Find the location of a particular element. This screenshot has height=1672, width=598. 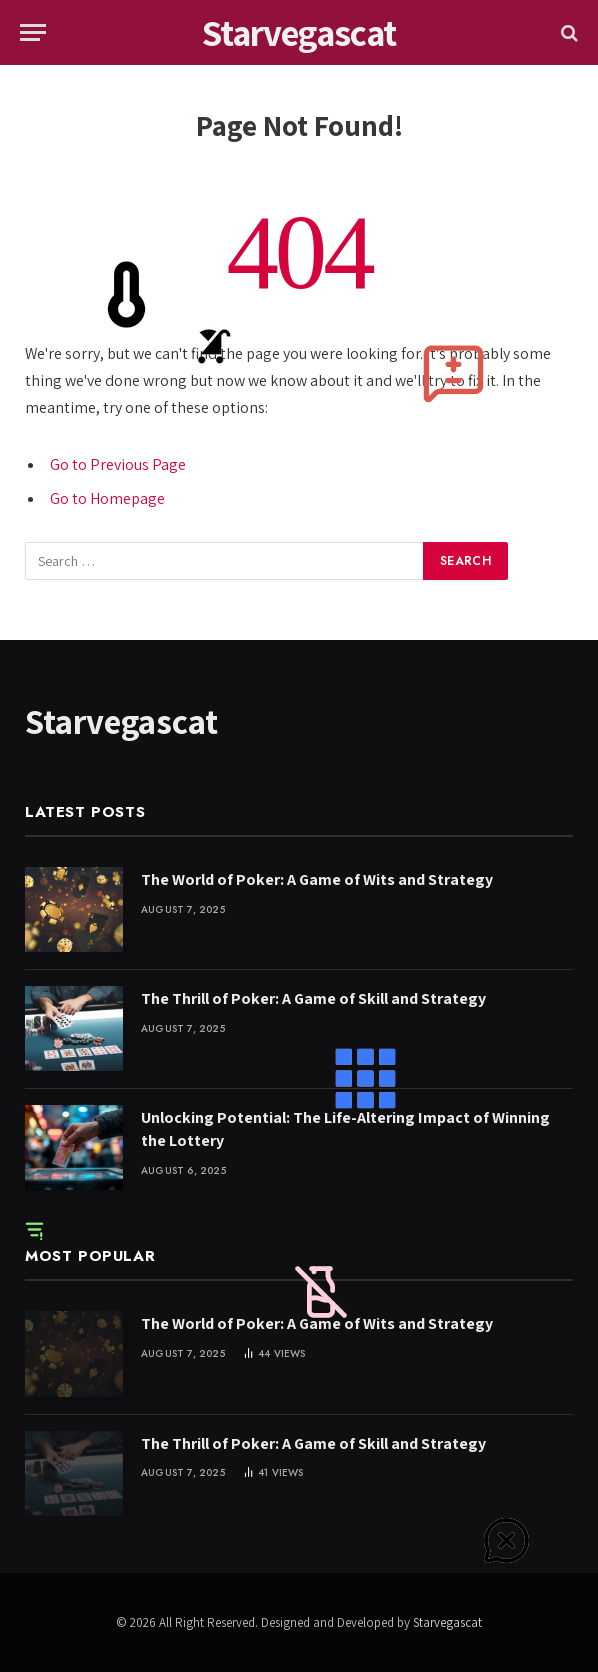

indicates high temperature or maximum heat level is located at coordinates (126, 294).